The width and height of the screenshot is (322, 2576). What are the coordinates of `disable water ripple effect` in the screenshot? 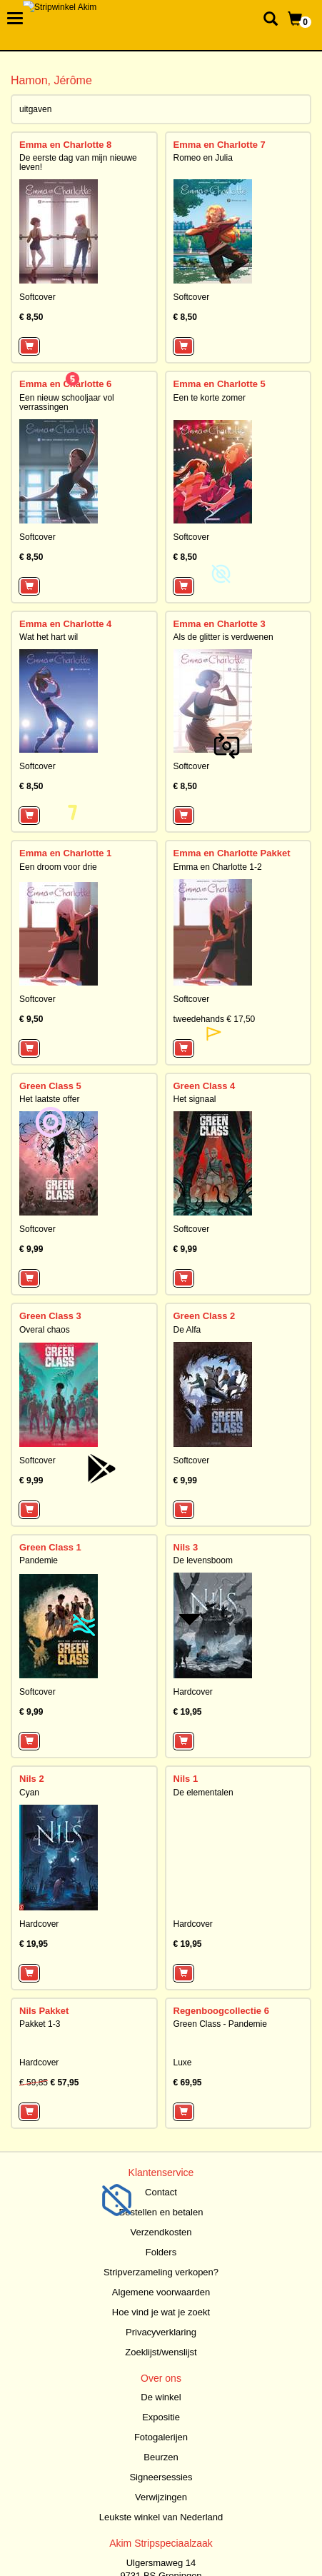 It's located at (84, 1625).